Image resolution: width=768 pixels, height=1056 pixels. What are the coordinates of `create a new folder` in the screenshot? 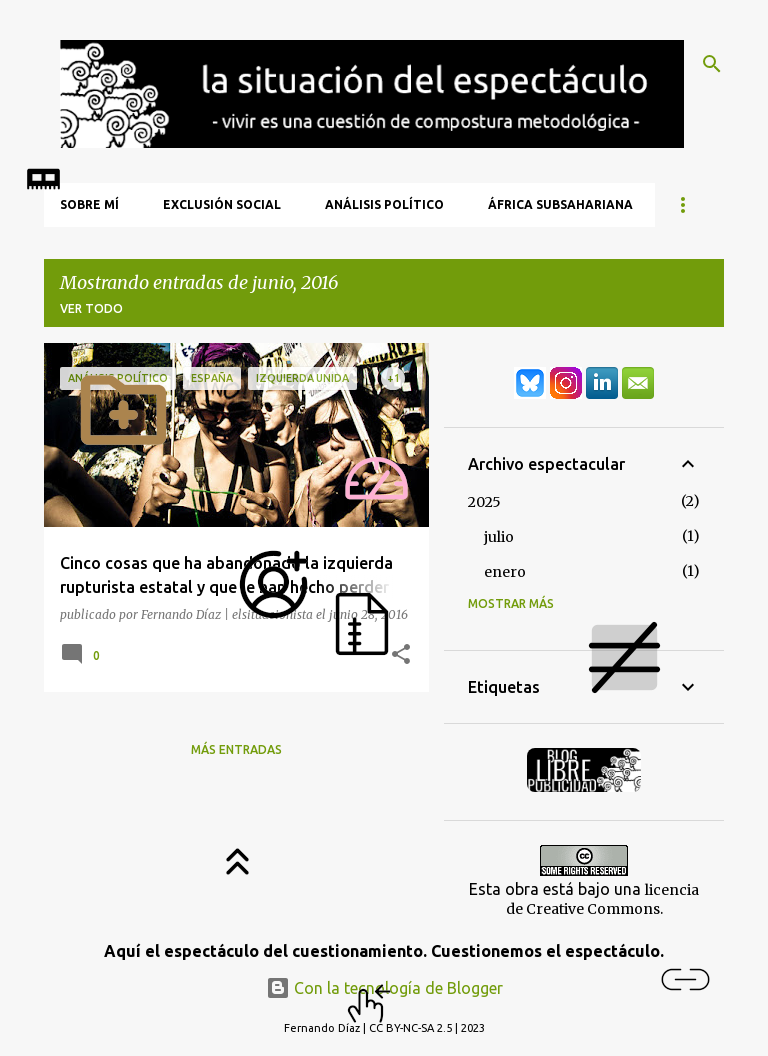 It's located at (123, 408).